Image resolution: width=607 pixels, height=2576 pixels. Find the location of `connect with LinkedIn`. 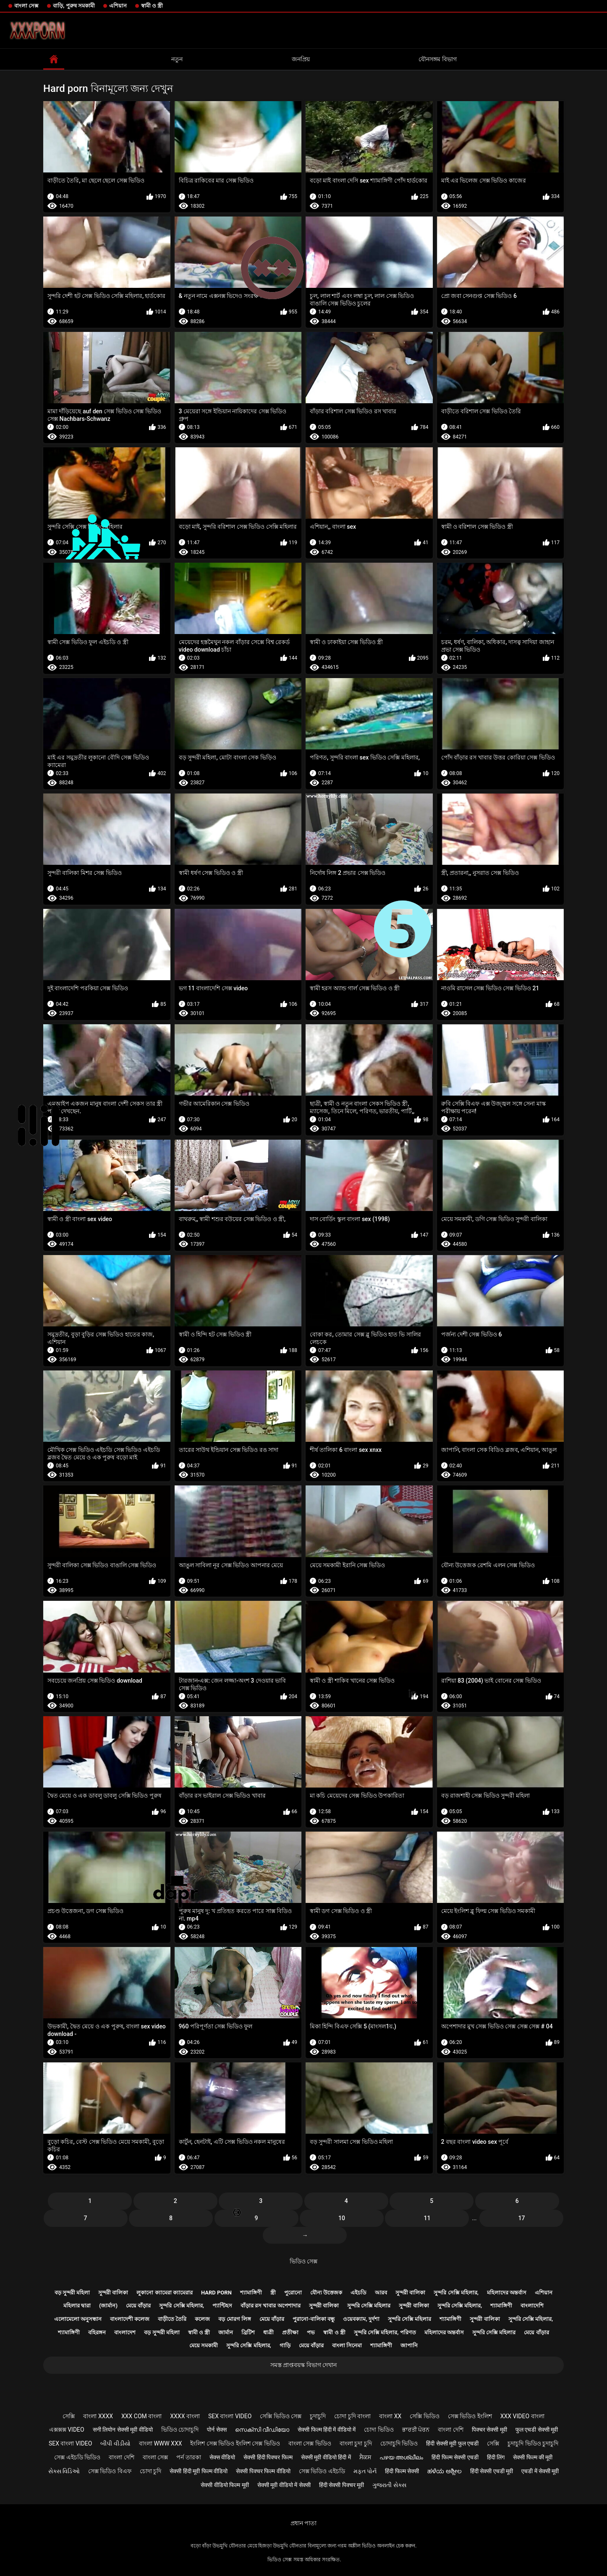

connect with LinkedIn is located at coordinates (412, 1693).